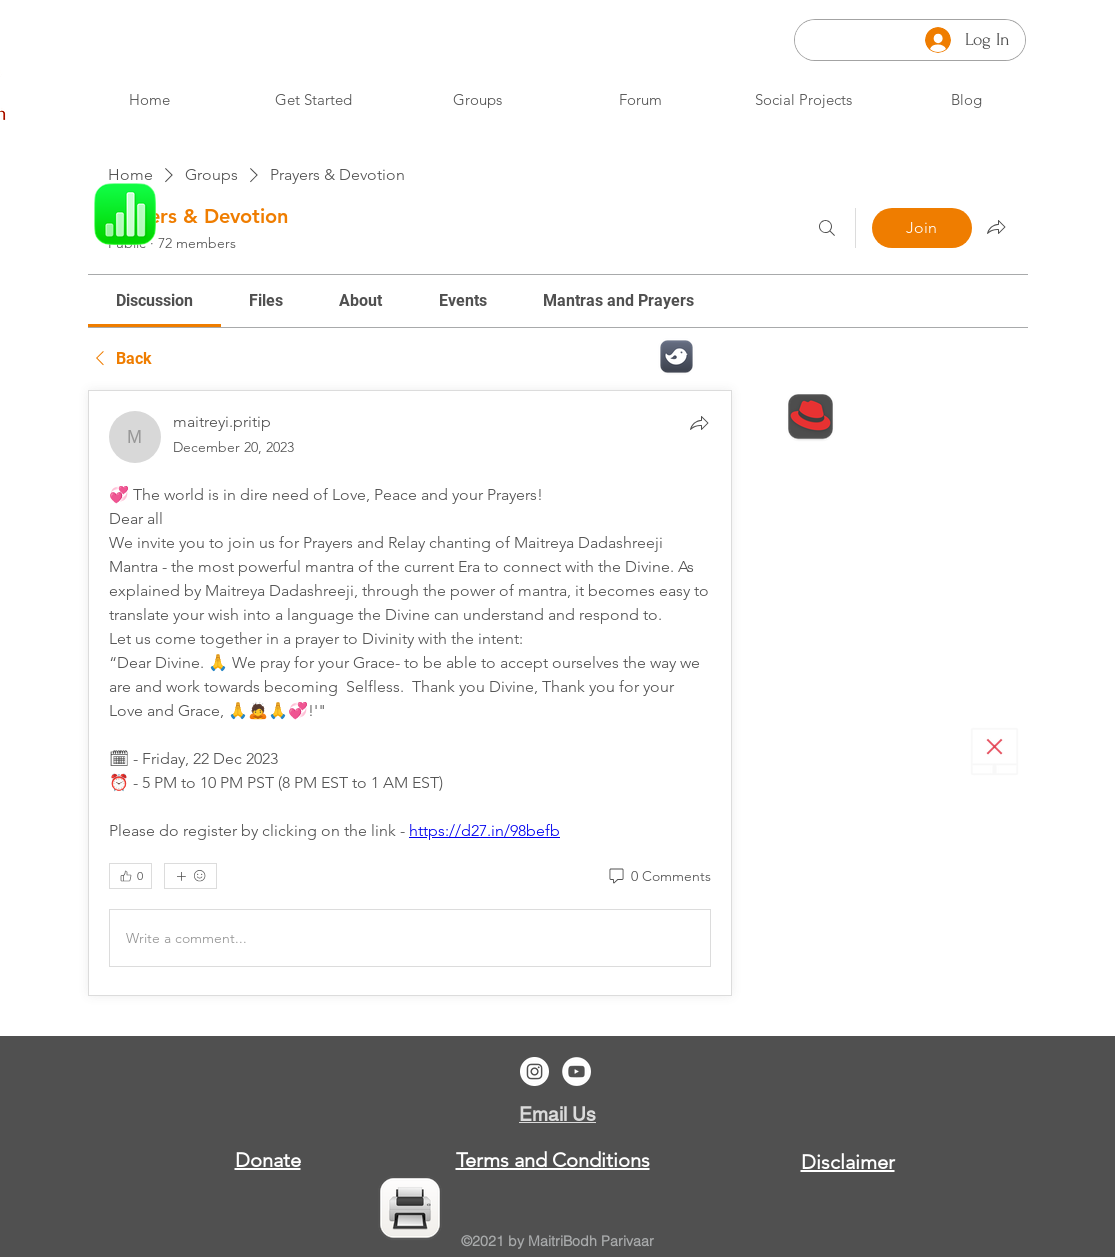  What do you see at coordinates (810, 416) in the screenshot?
I see `open Red Hat Enterprise Linux application` at bounding box center [810, 416].